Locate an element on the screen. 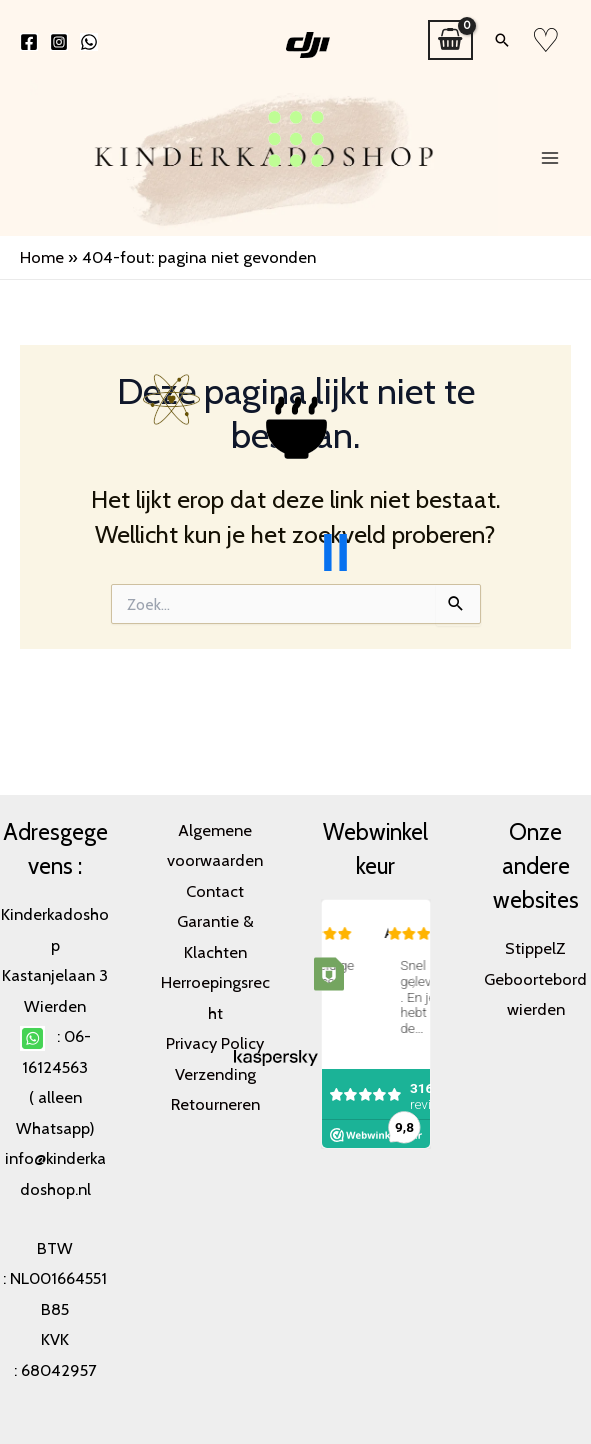 This screenshot has width=591, height=1444. kaspersky antivirus app is located at coordinates (276, 1058).